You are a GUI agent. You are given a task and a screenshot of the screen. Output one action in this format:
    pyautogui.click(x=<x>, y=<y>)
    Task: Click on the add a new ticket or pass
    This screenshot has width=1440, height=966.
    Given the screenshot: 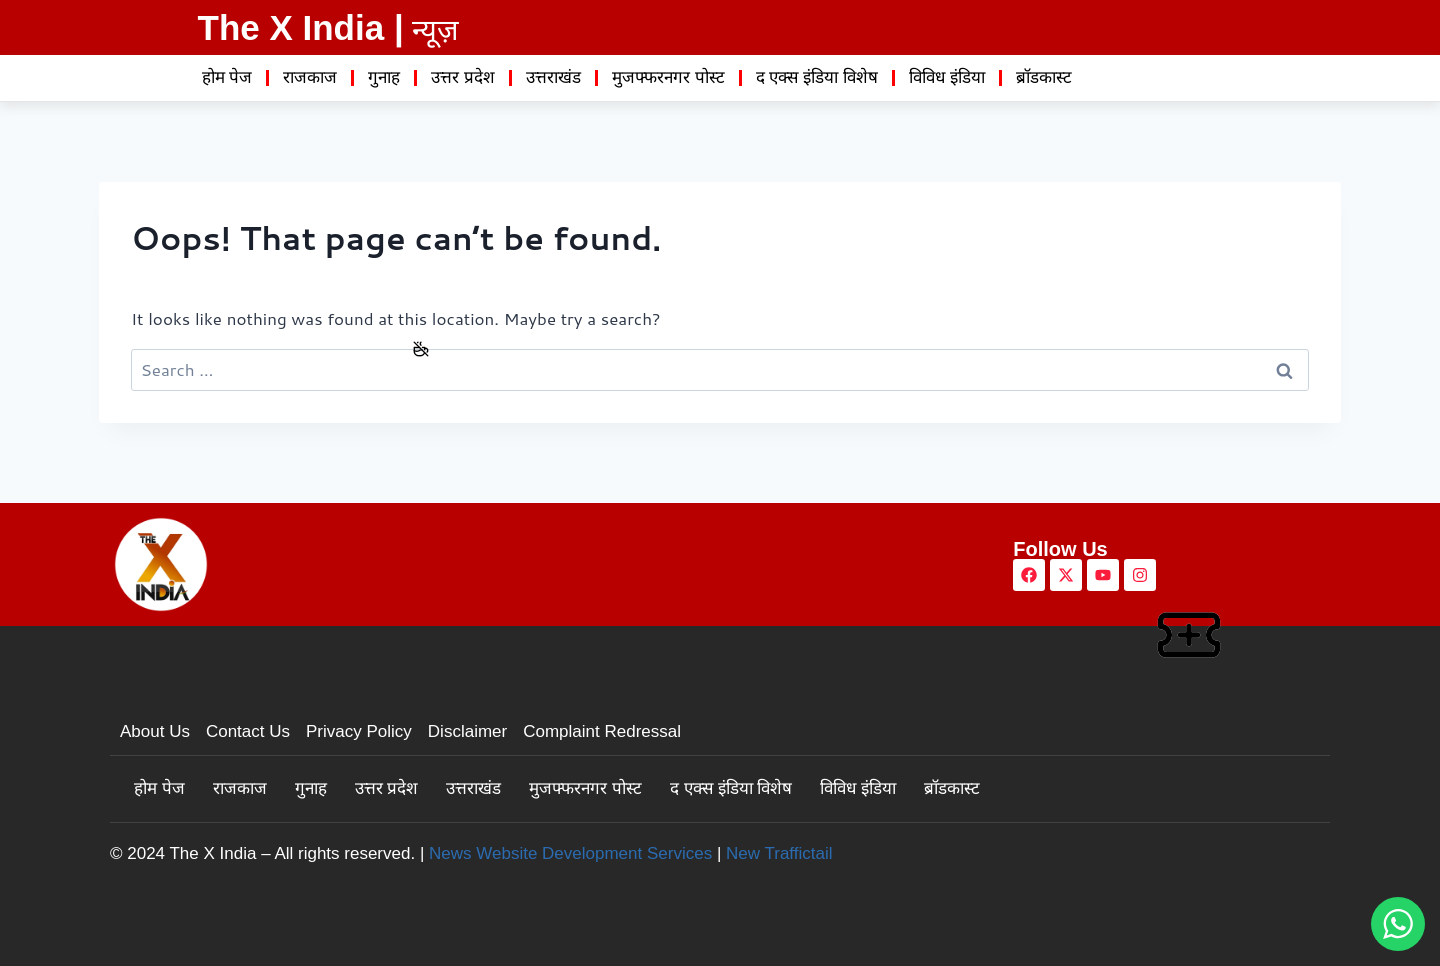 What is the action you would take?
    pyautogui.click(x=1189, y=635)
    